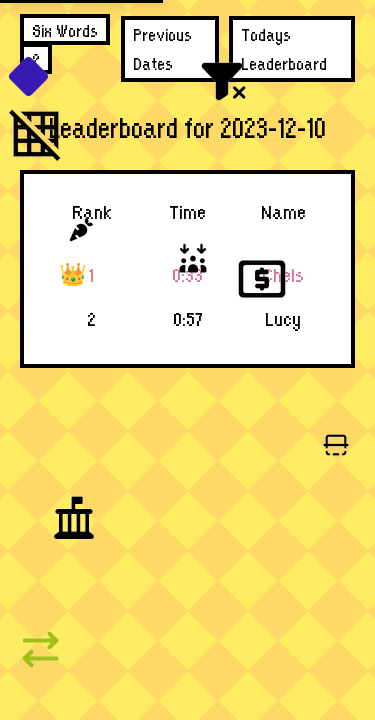  What do you see at coordinates (336, 445) in the screenshot?
I see `toggle horizontal layout or orientation` at bounding box center [336, 445].